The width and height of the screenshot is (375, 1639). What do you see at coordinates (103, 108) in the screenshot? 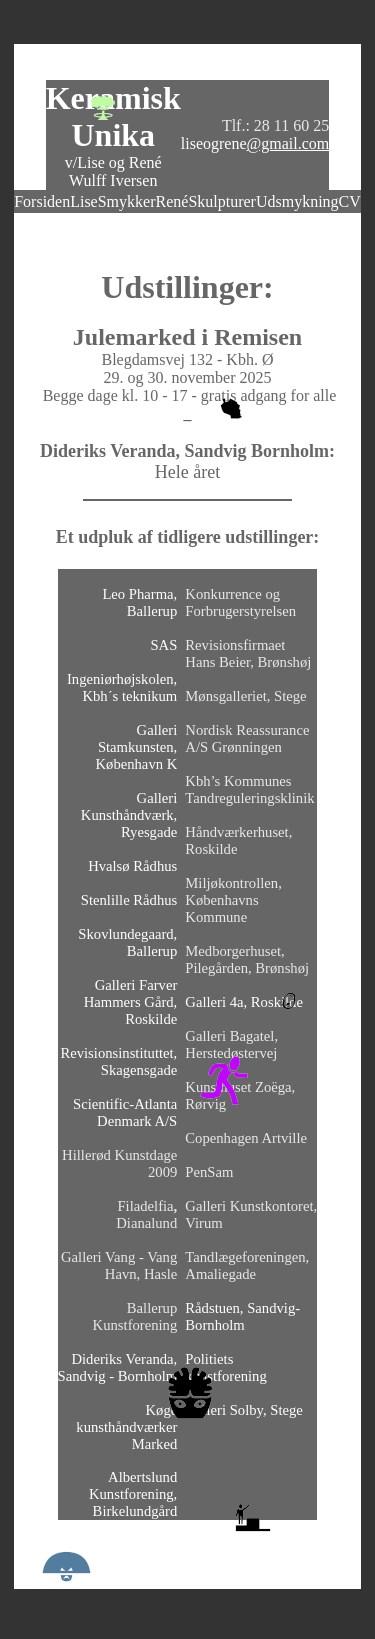
I see `indicates explosion or blast event in game` at bounding box center [103, 108].